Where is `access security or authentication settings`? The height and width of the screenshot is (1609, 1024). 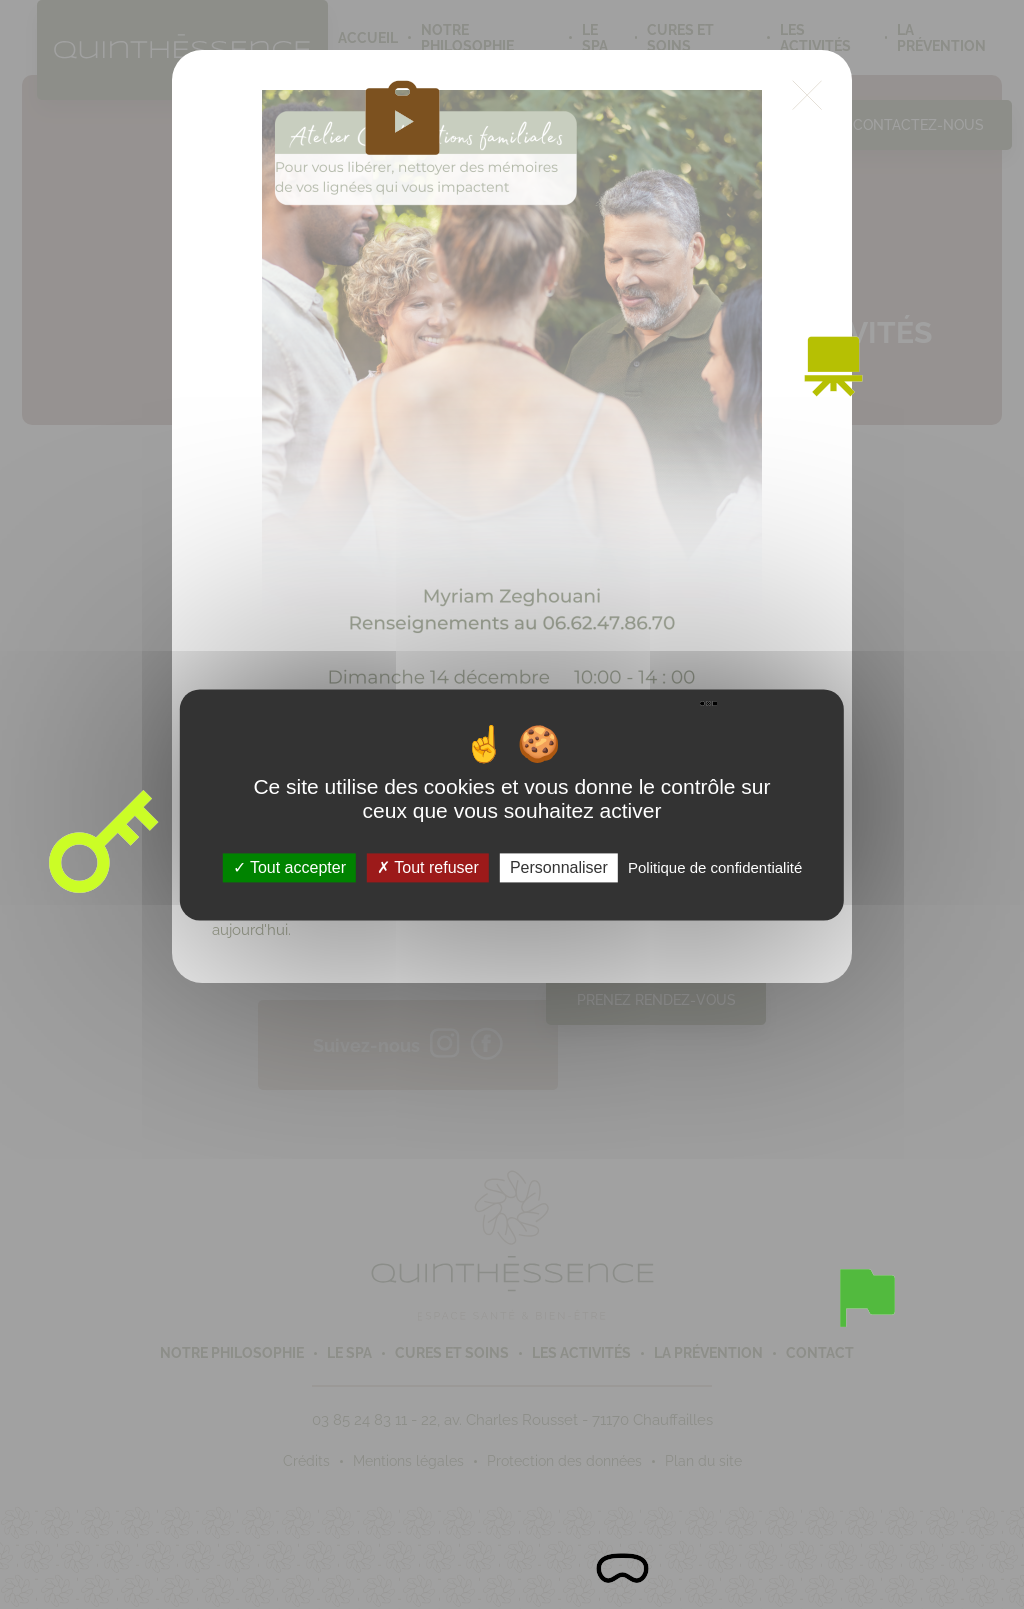
access security or authentication settings is located at coordinates (103, 838).